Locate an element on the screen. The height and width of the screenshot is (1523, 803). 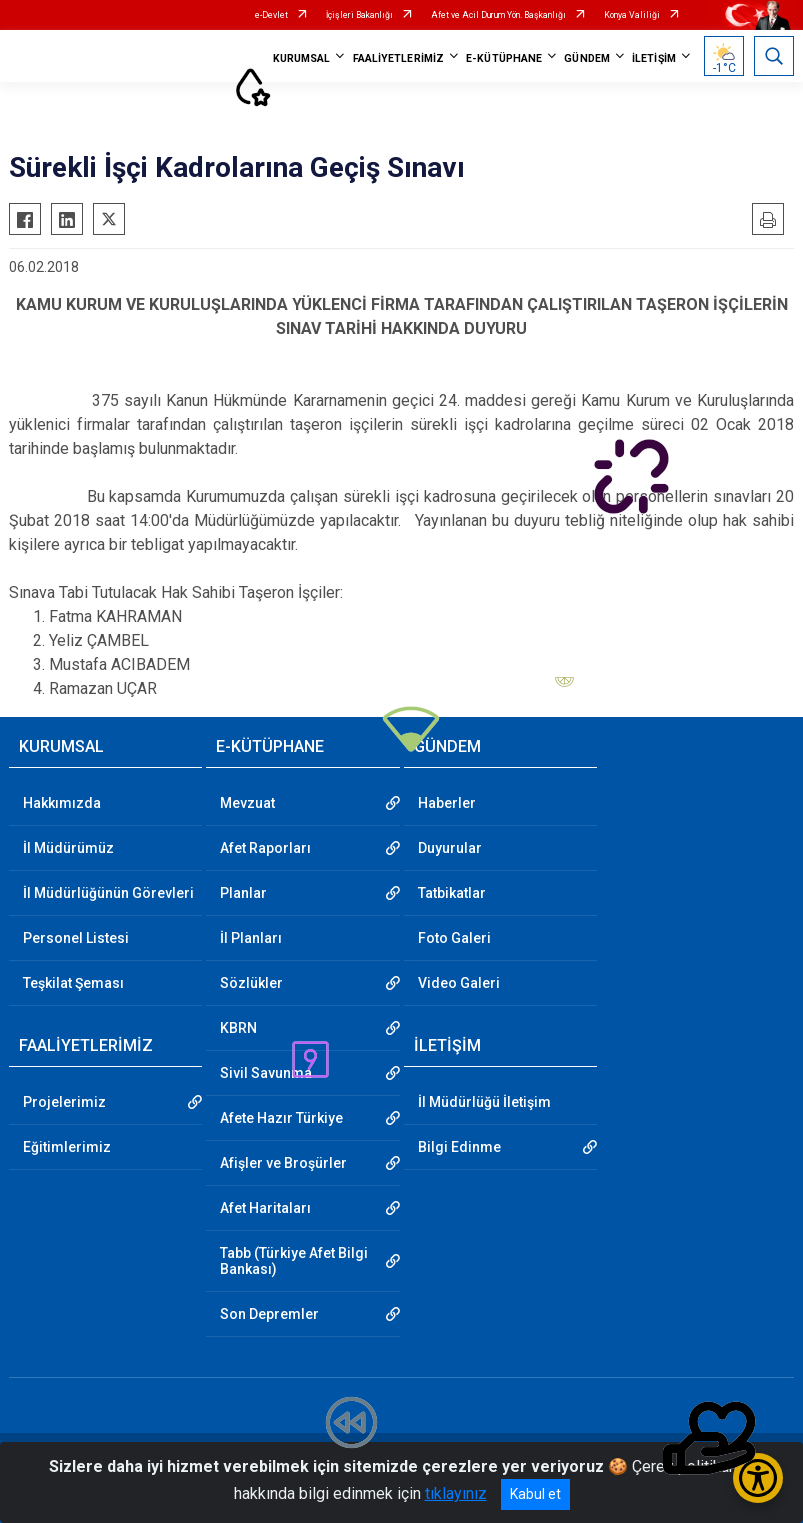
select or input the number nine is located at coordinates (310, 1059).